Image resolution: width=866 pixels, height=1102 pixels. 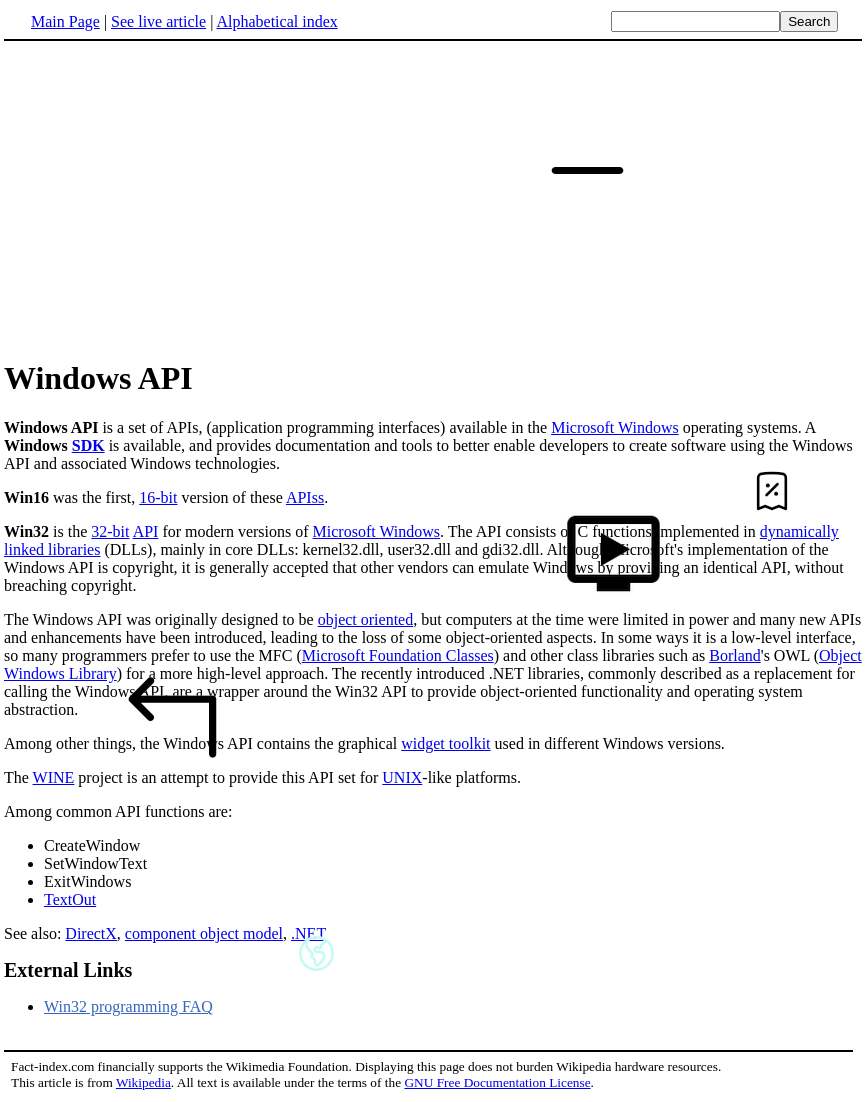 I want to click on view discount or coupon codes, so click(x=772, y=491).